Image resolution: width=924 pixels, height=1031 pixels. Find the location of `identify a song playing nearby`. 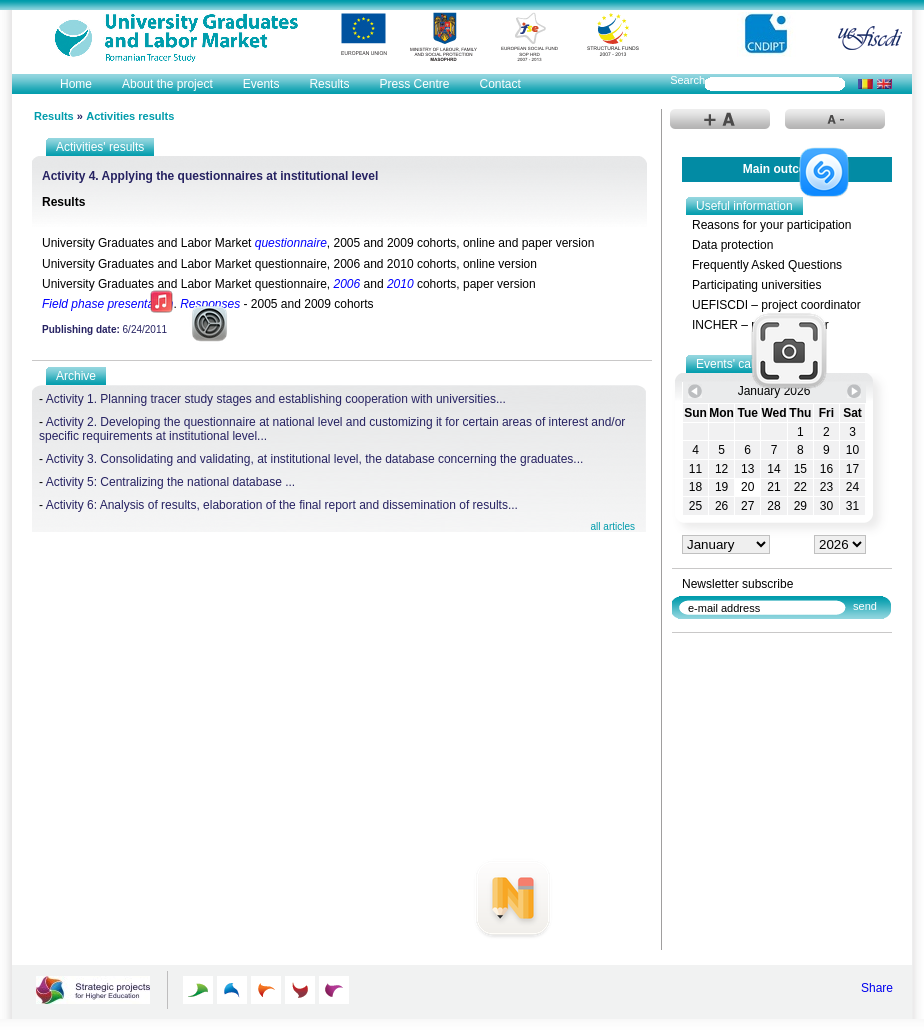

identify a song playing nearby is located at coordinates (824, 172).